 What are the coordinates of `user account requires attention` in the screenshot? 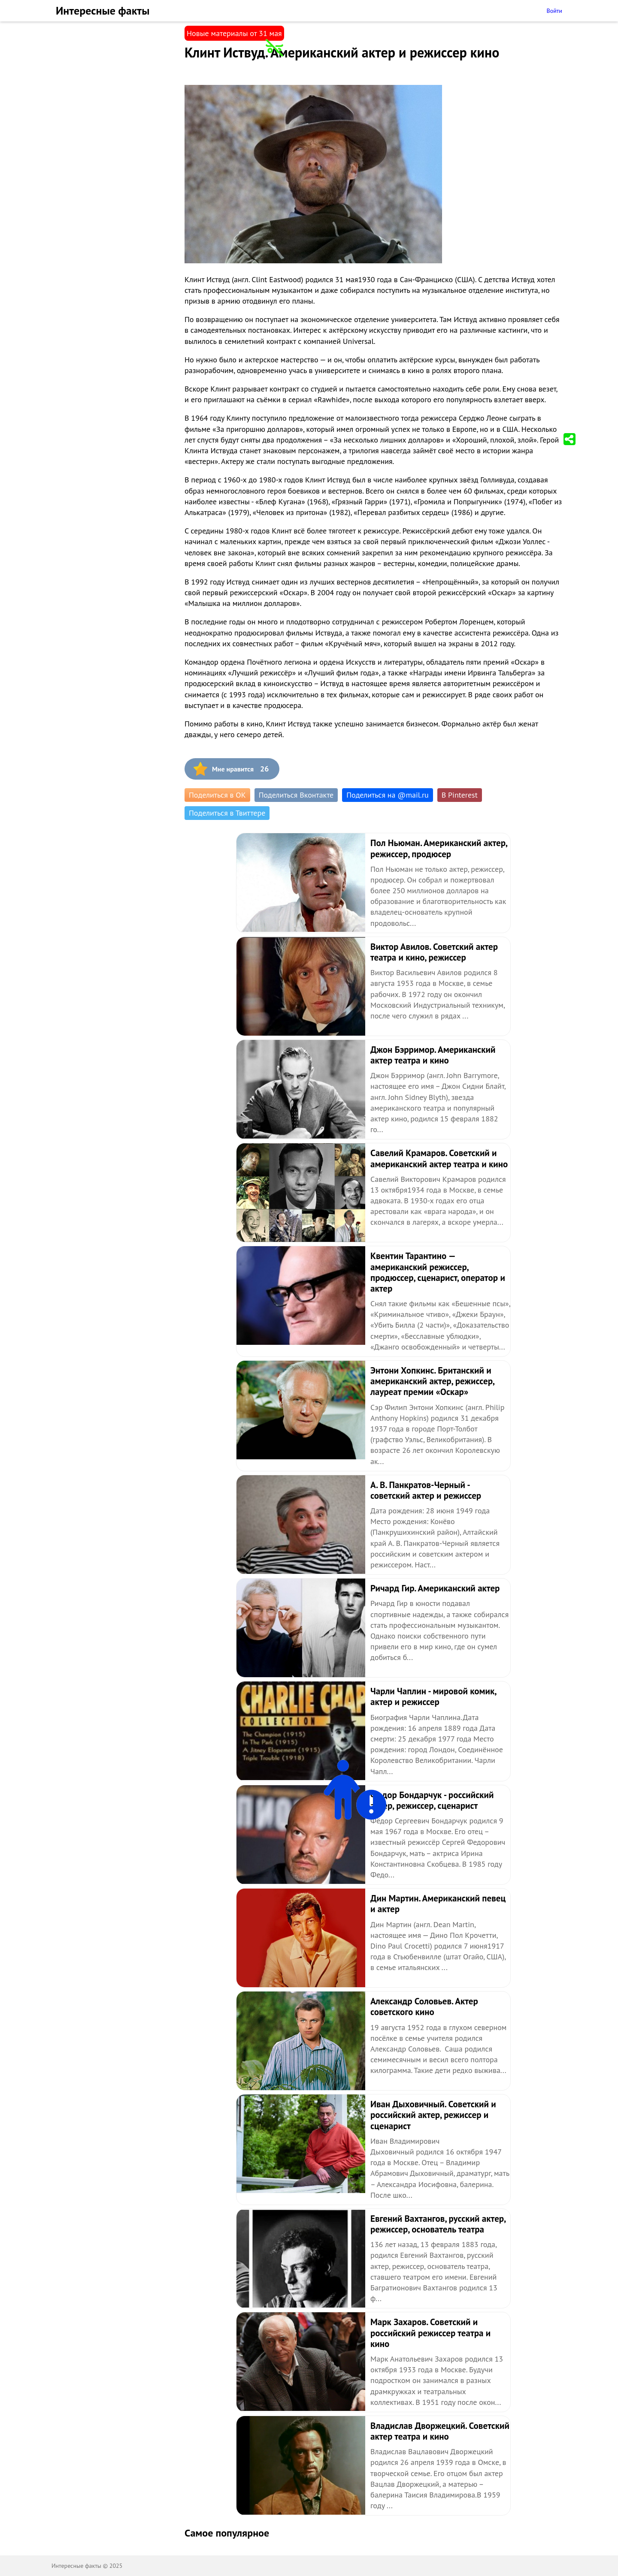 It's located at (353, 1790).